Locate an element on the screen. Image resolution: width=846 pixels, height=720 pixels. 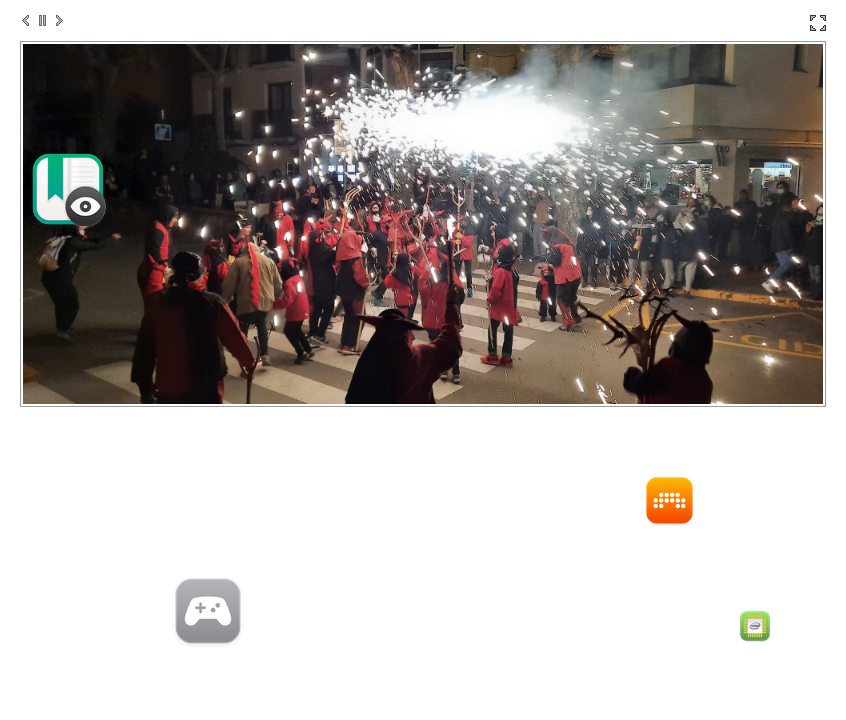
access Intel processor settings is located at coordinates (755, 626).